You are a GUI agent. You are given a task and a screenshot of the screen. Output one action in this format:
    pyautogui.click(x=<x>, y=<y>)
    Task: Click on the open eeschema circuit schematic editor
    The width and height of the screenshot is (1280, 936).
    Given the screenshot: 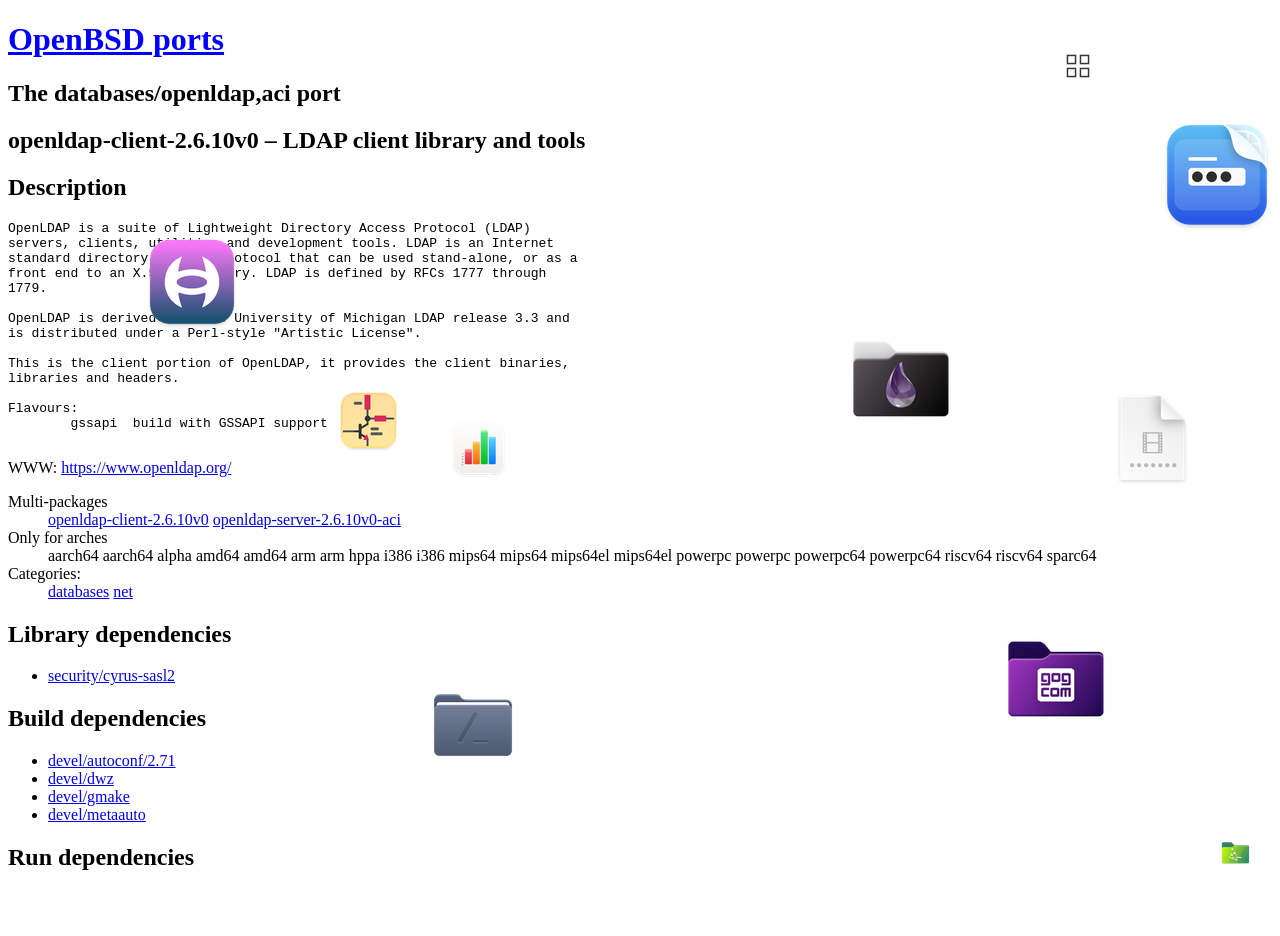 What is the action you would take?
    pyautogui.click(x=368, y=420)
    